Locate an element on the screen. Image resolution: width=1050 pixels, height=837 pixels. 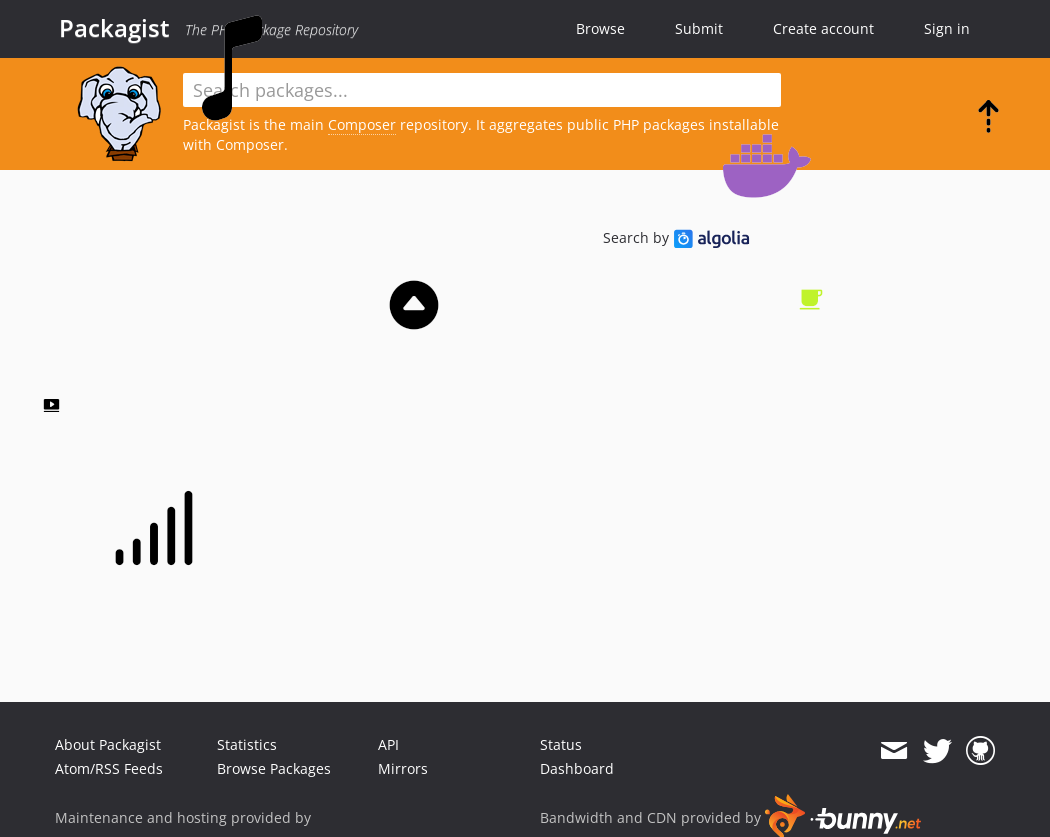
upload in progress is located at coordinates (988, 116).